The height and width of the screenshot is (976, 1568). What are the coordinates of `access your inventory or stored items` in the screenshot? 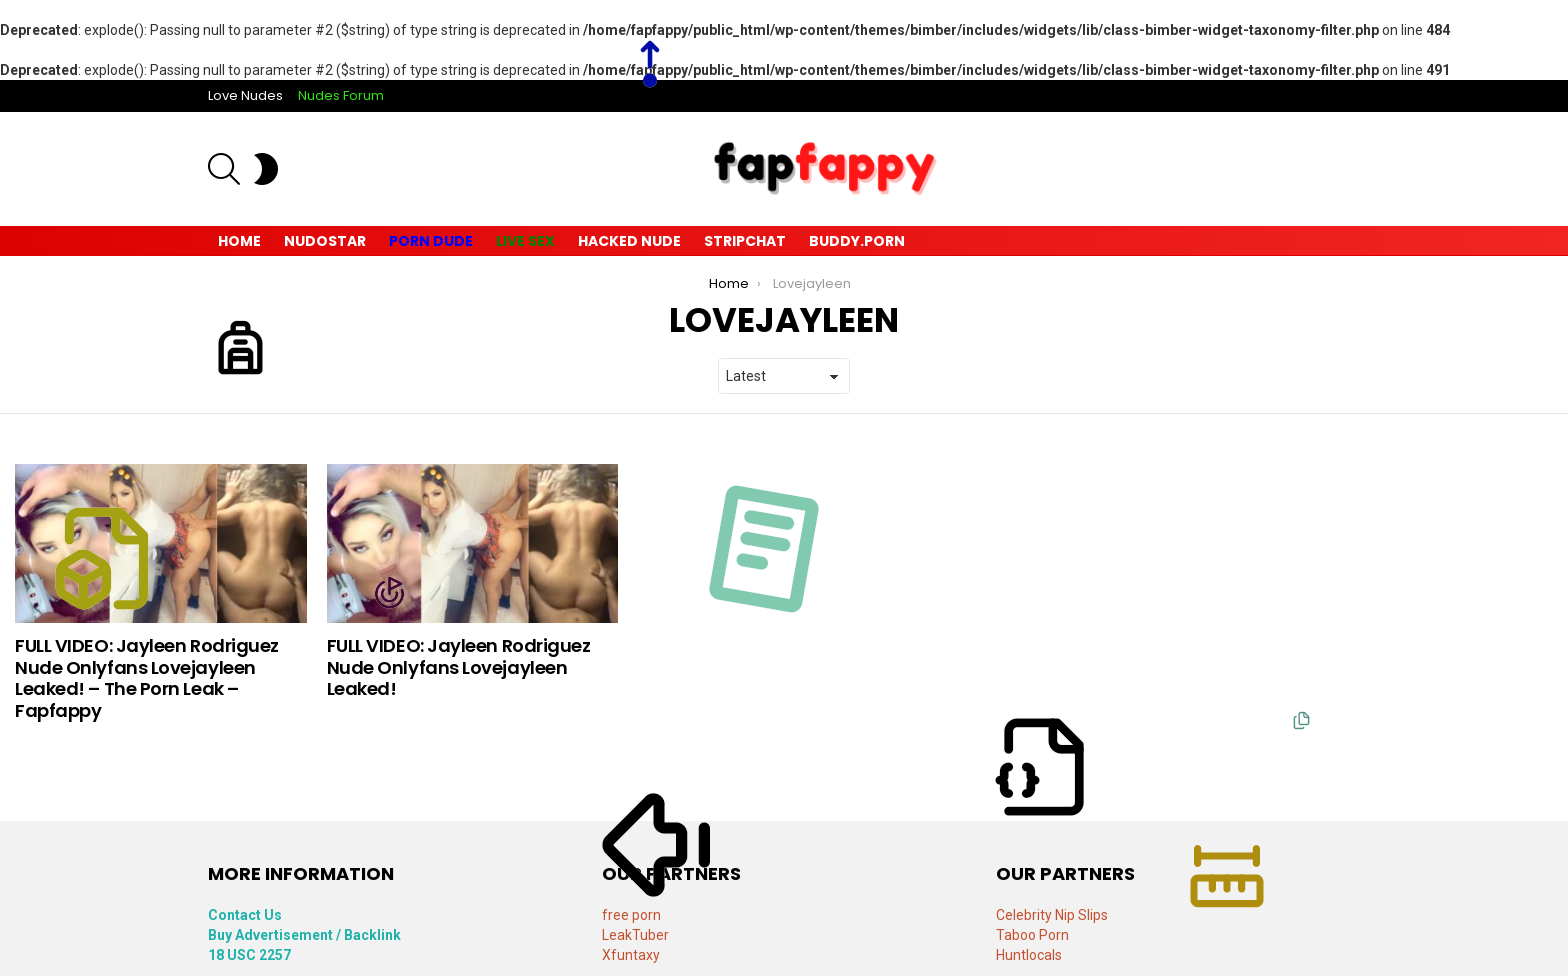 It's located at (240, 348).